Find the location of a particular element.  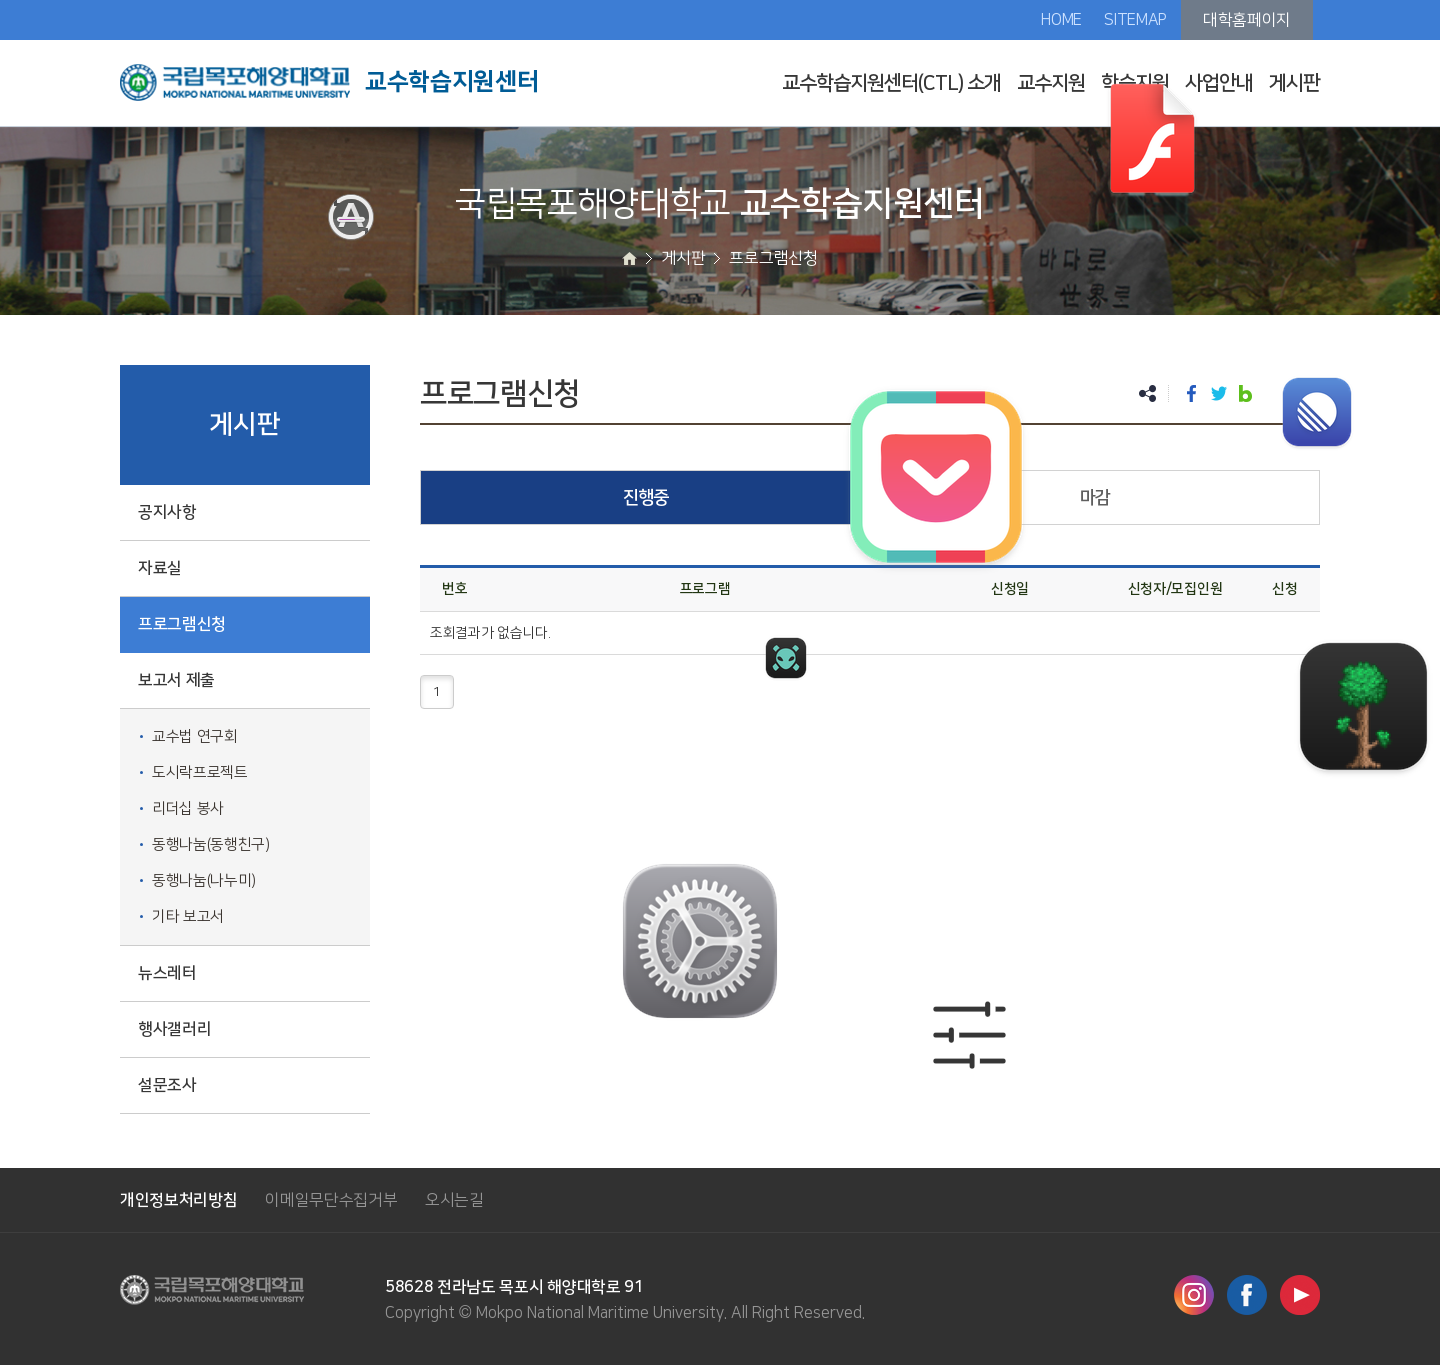

flash video file type indicator is located at coordinates (1152, 140).